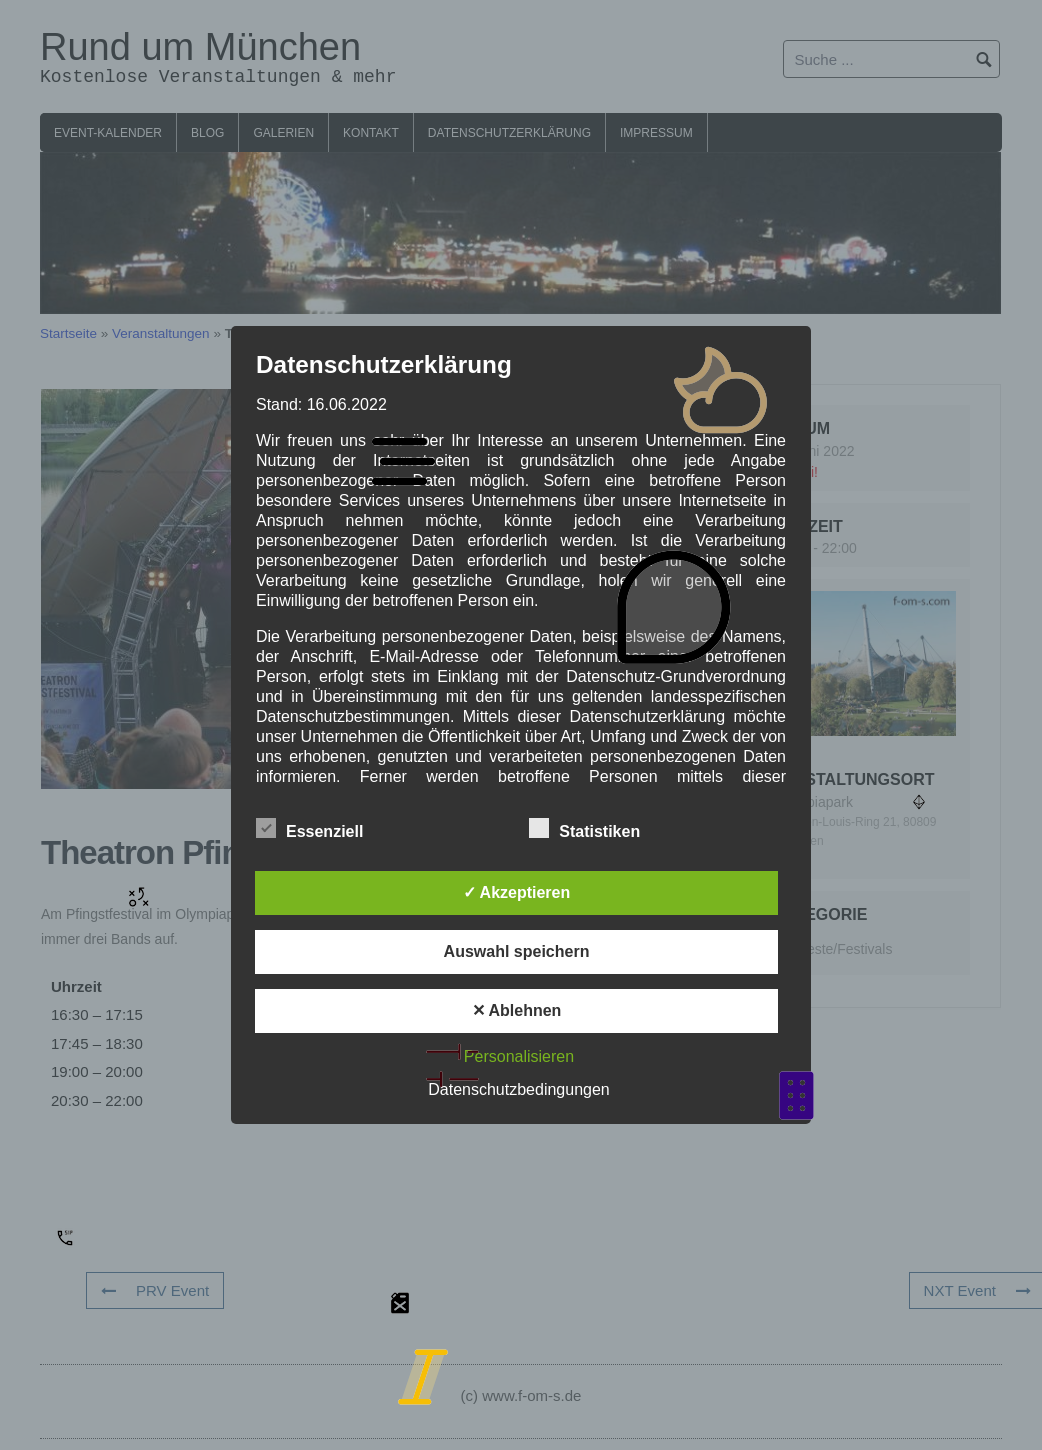 The height and width of the screenshot is (1450, 1042). Describe the element at coordinates (671, 609) in the screenshot. I see `open chat or messaging` at that location.